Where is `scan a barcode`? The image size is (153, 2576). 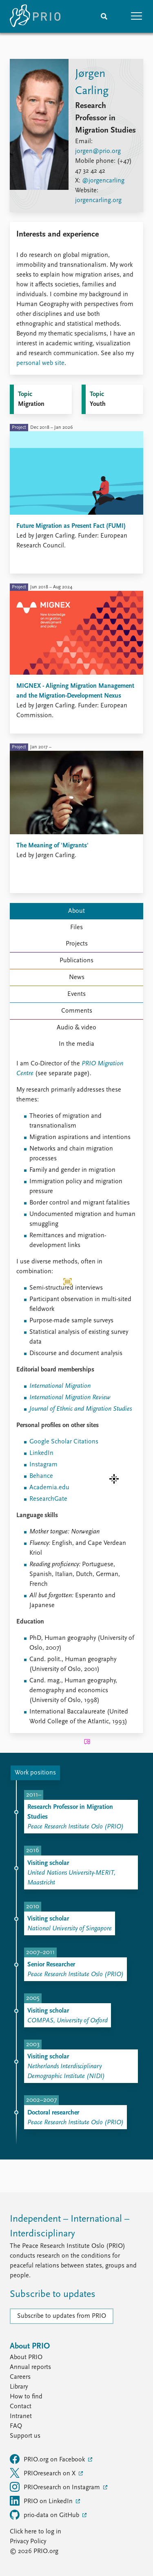 scan a barcode is located at coordinates (67, 1281).